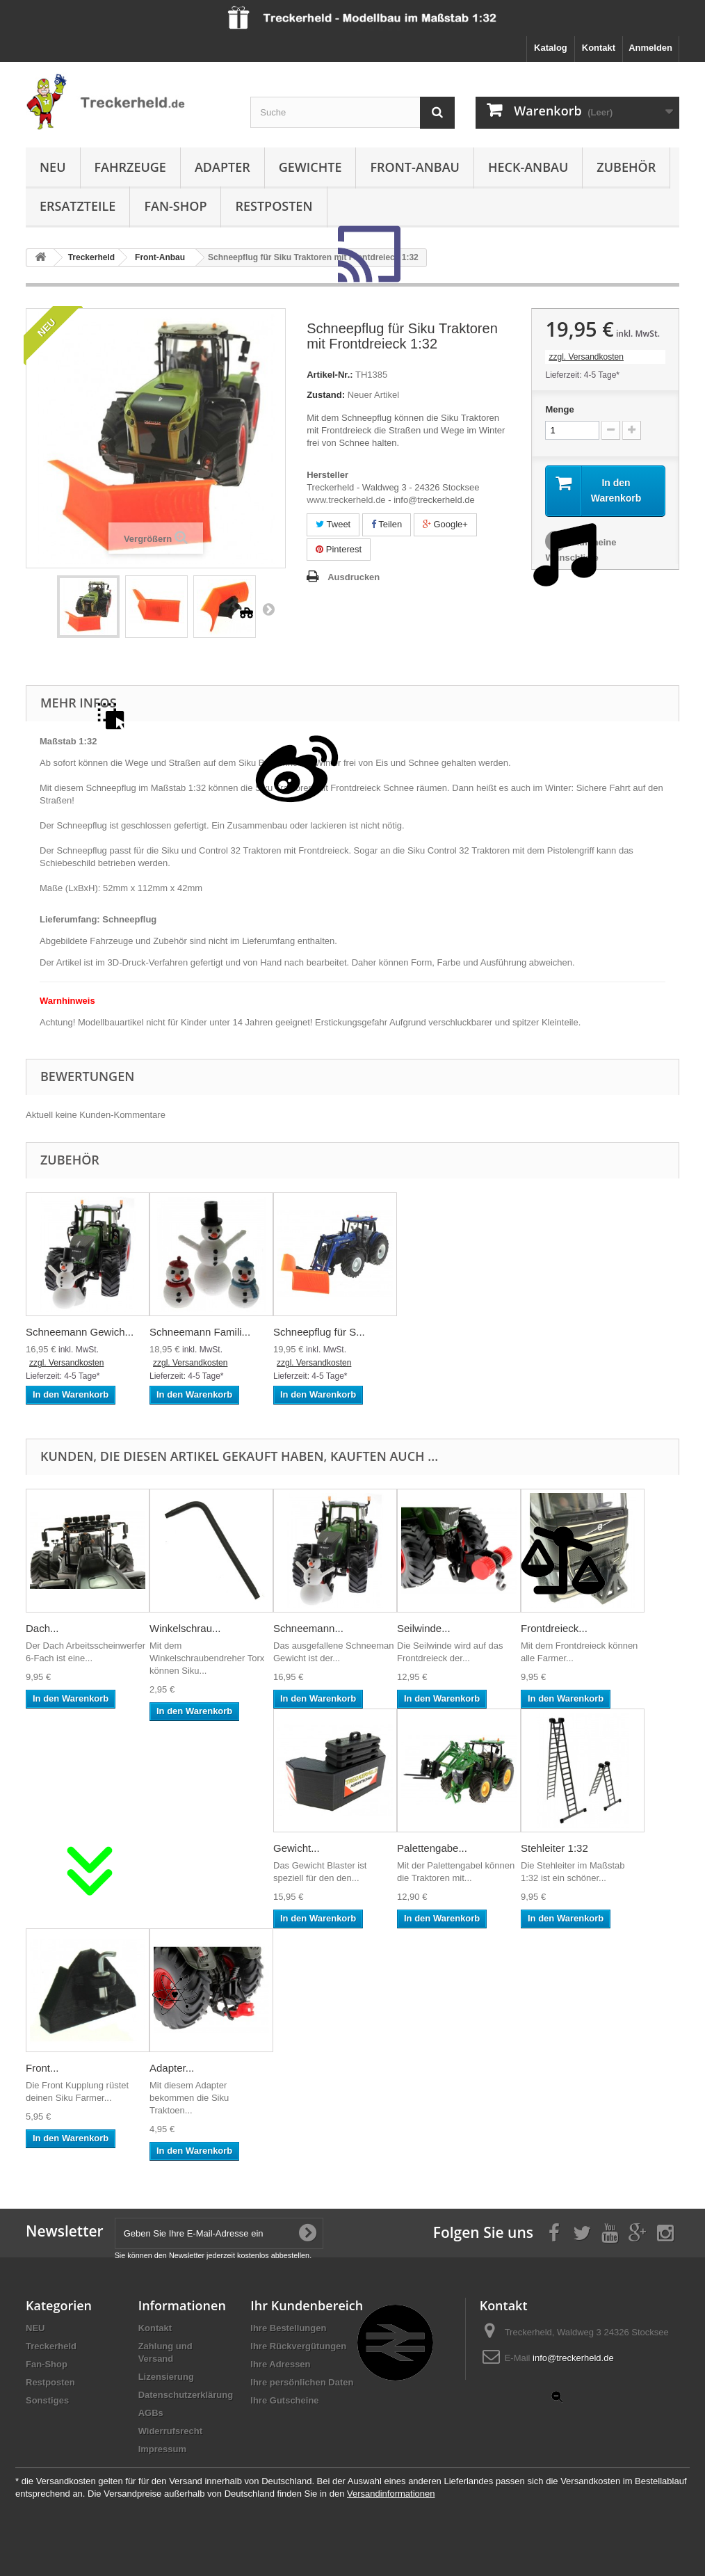 The width and height of the screenshot is (705, 2576). I want to click on access National Rail train services and schedules, so click(395, 2342).